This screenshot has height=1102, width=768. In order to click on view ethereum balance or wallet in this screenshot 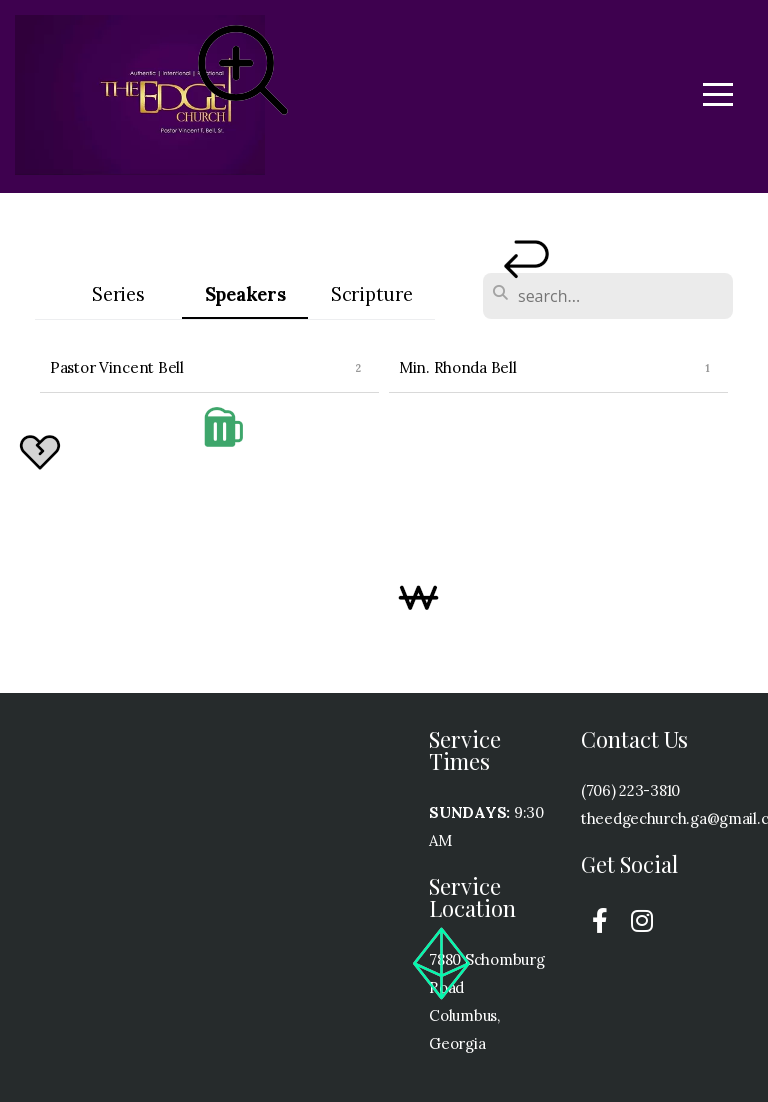, I will do `click(441, 963)`.